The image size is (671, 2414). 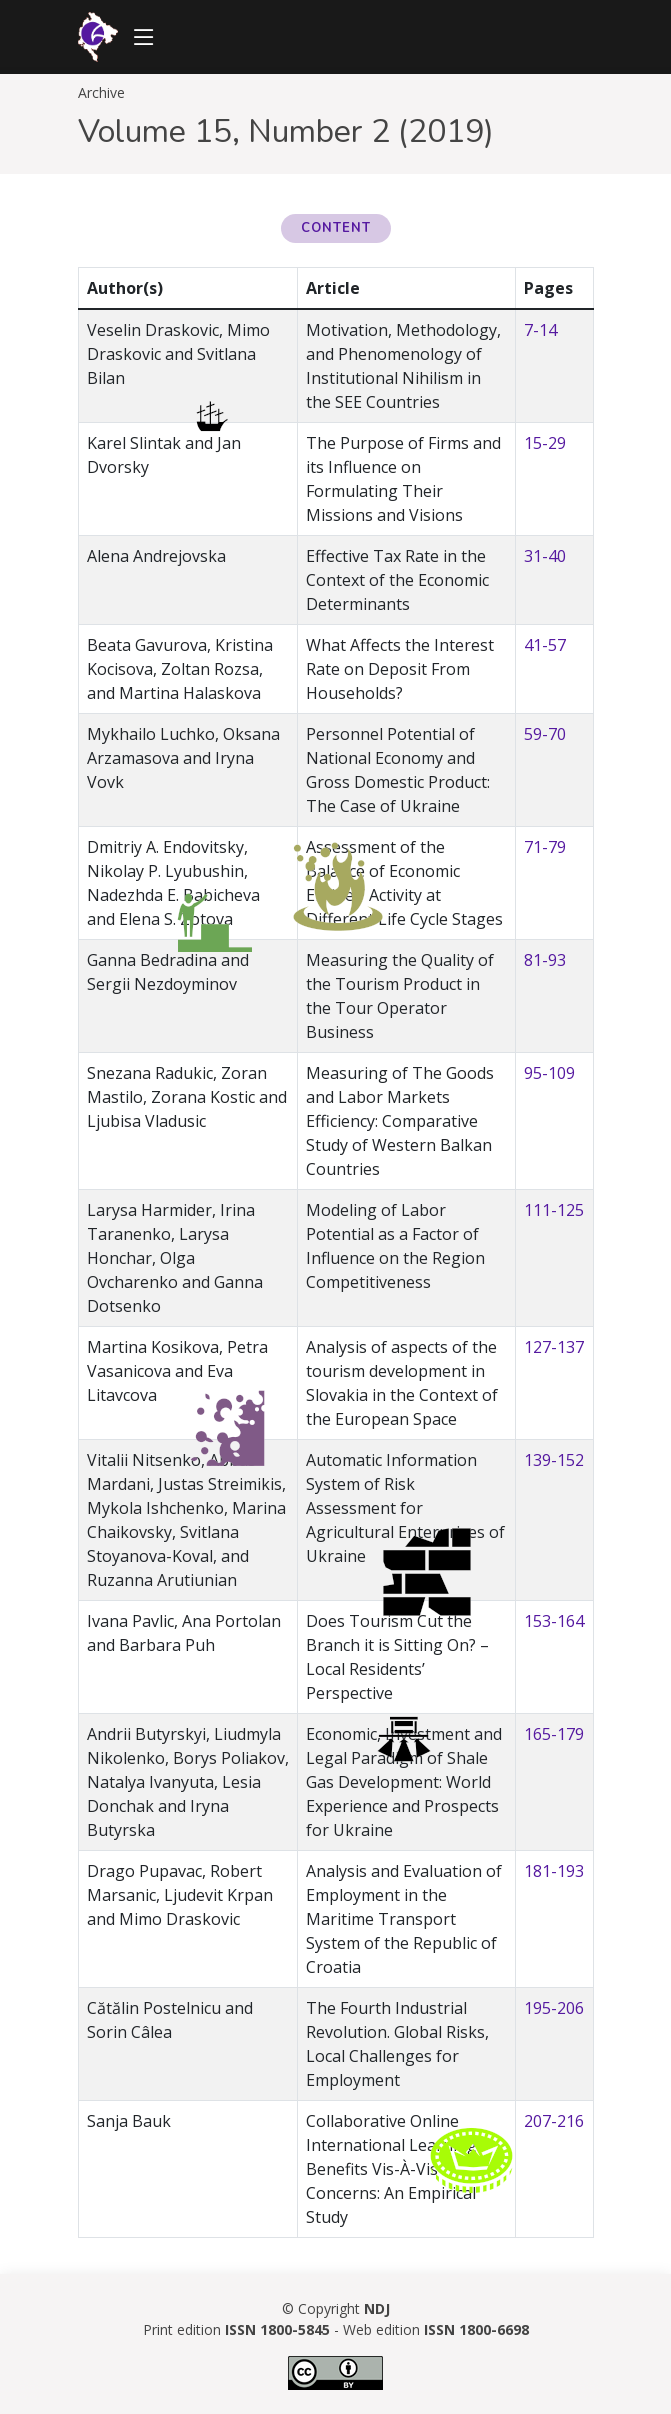 I want to click on access naval or ship-related game content, so click(x=212, y=417).